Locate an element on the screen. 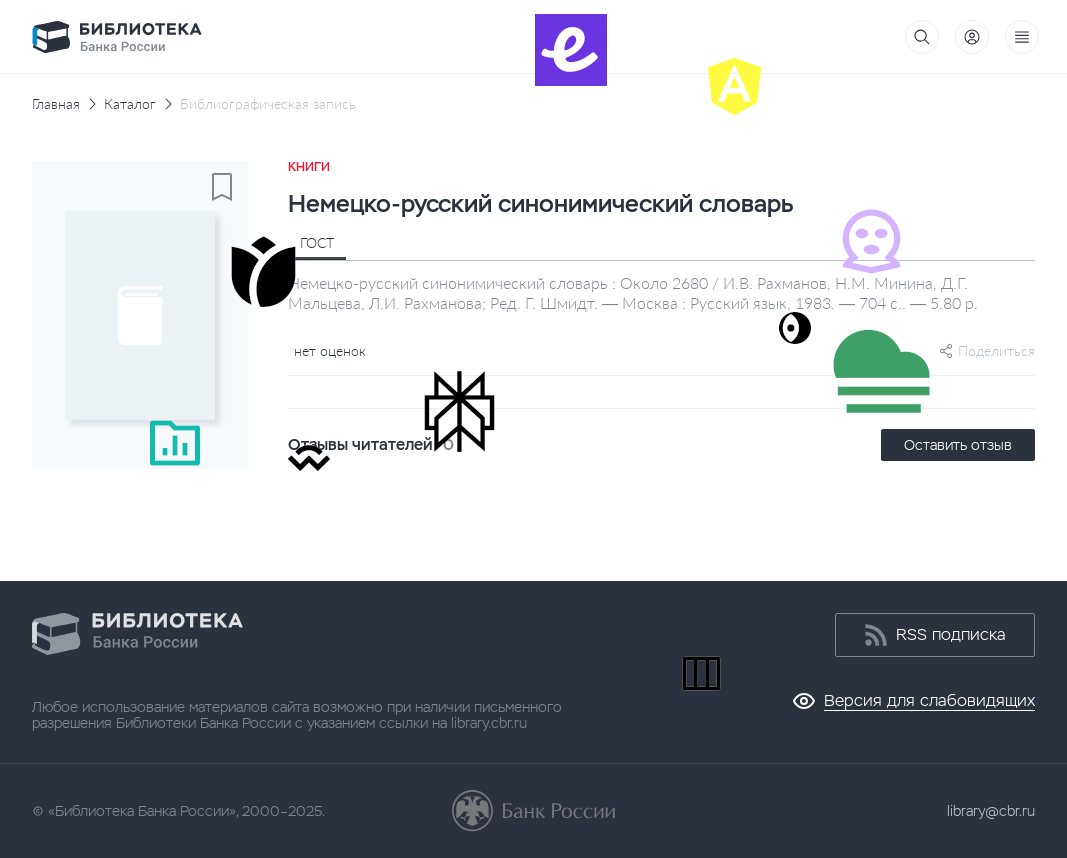  connect your crypto wallet via WalletConnect is located at coordinates (309, 458).